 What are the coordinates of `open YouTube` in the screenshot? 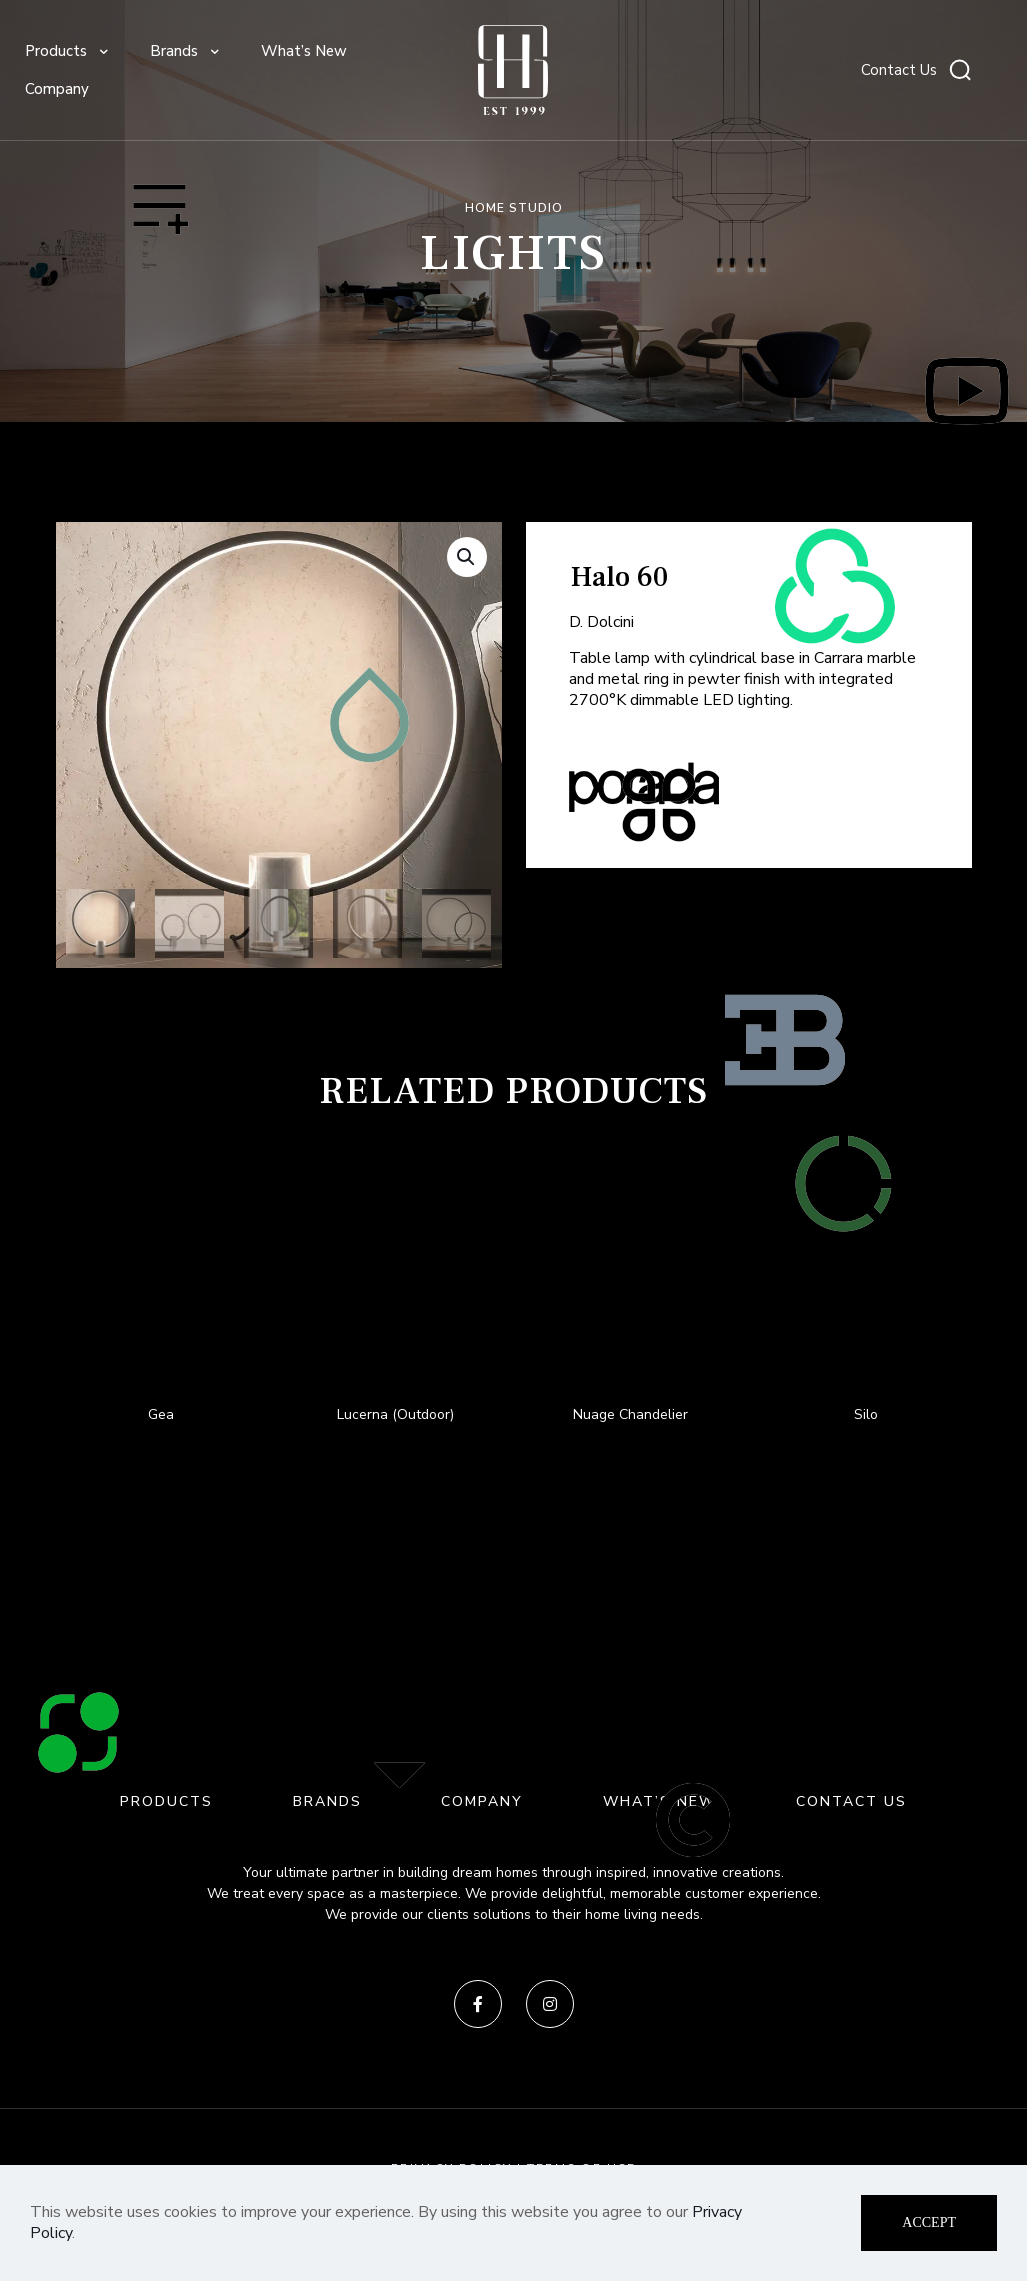 It's located at (967, 391).